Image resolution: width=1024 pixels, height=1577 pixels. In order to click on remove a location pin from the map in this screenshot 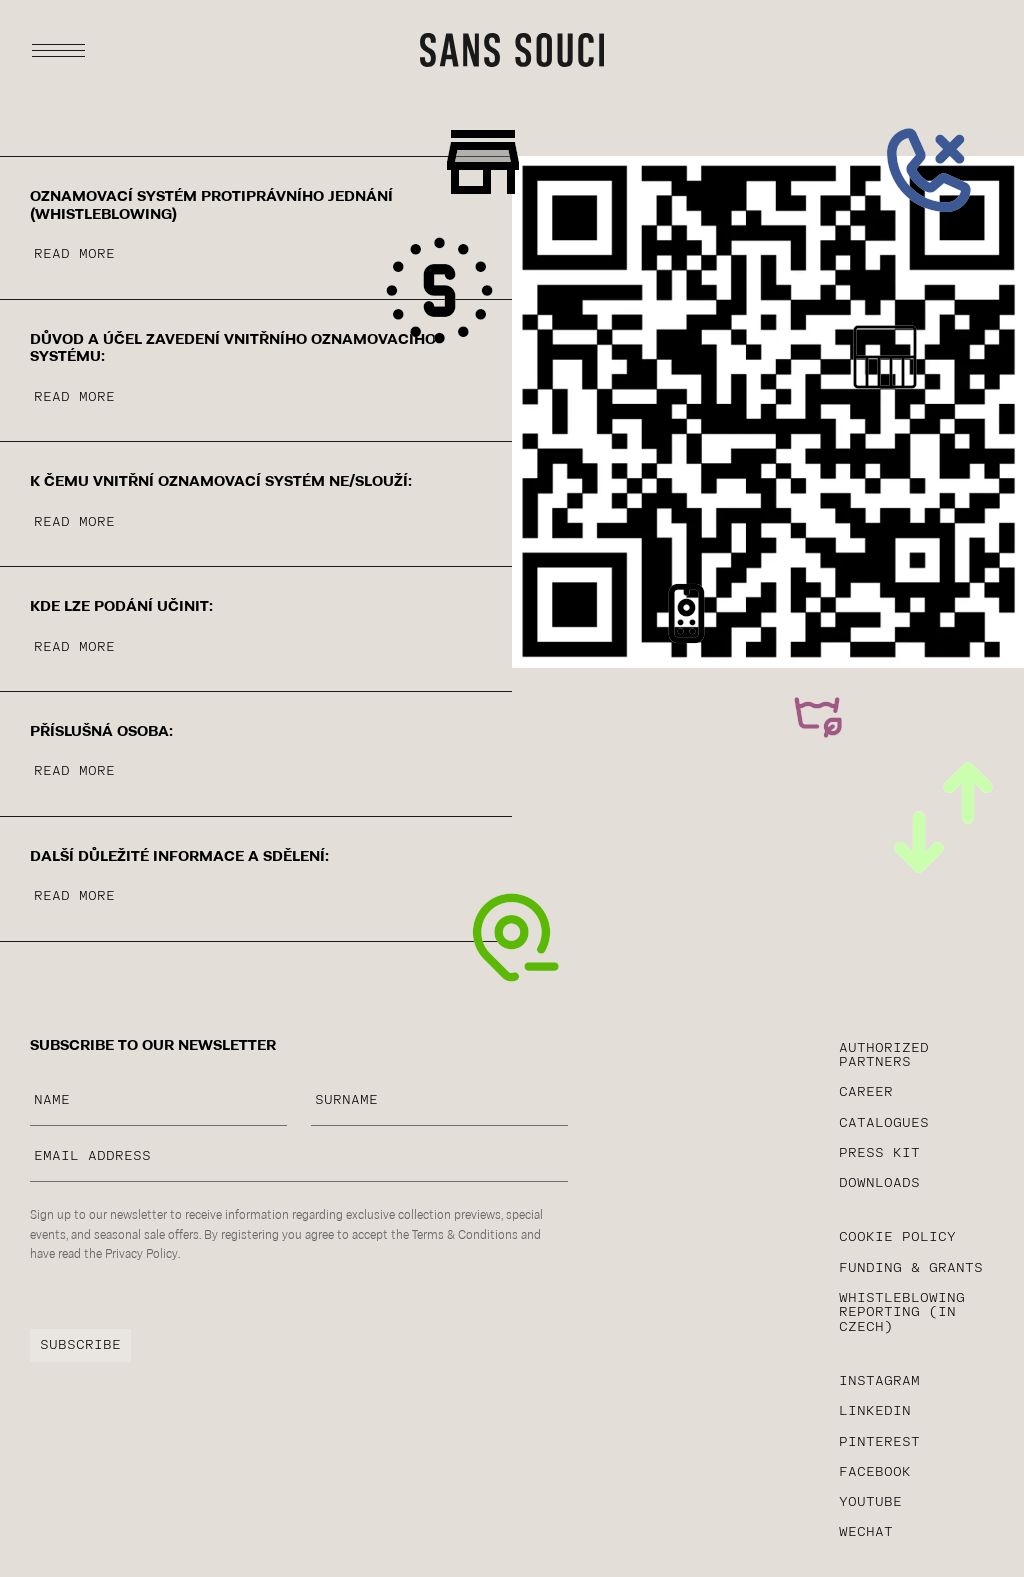, I will do `click(511, 936)`.